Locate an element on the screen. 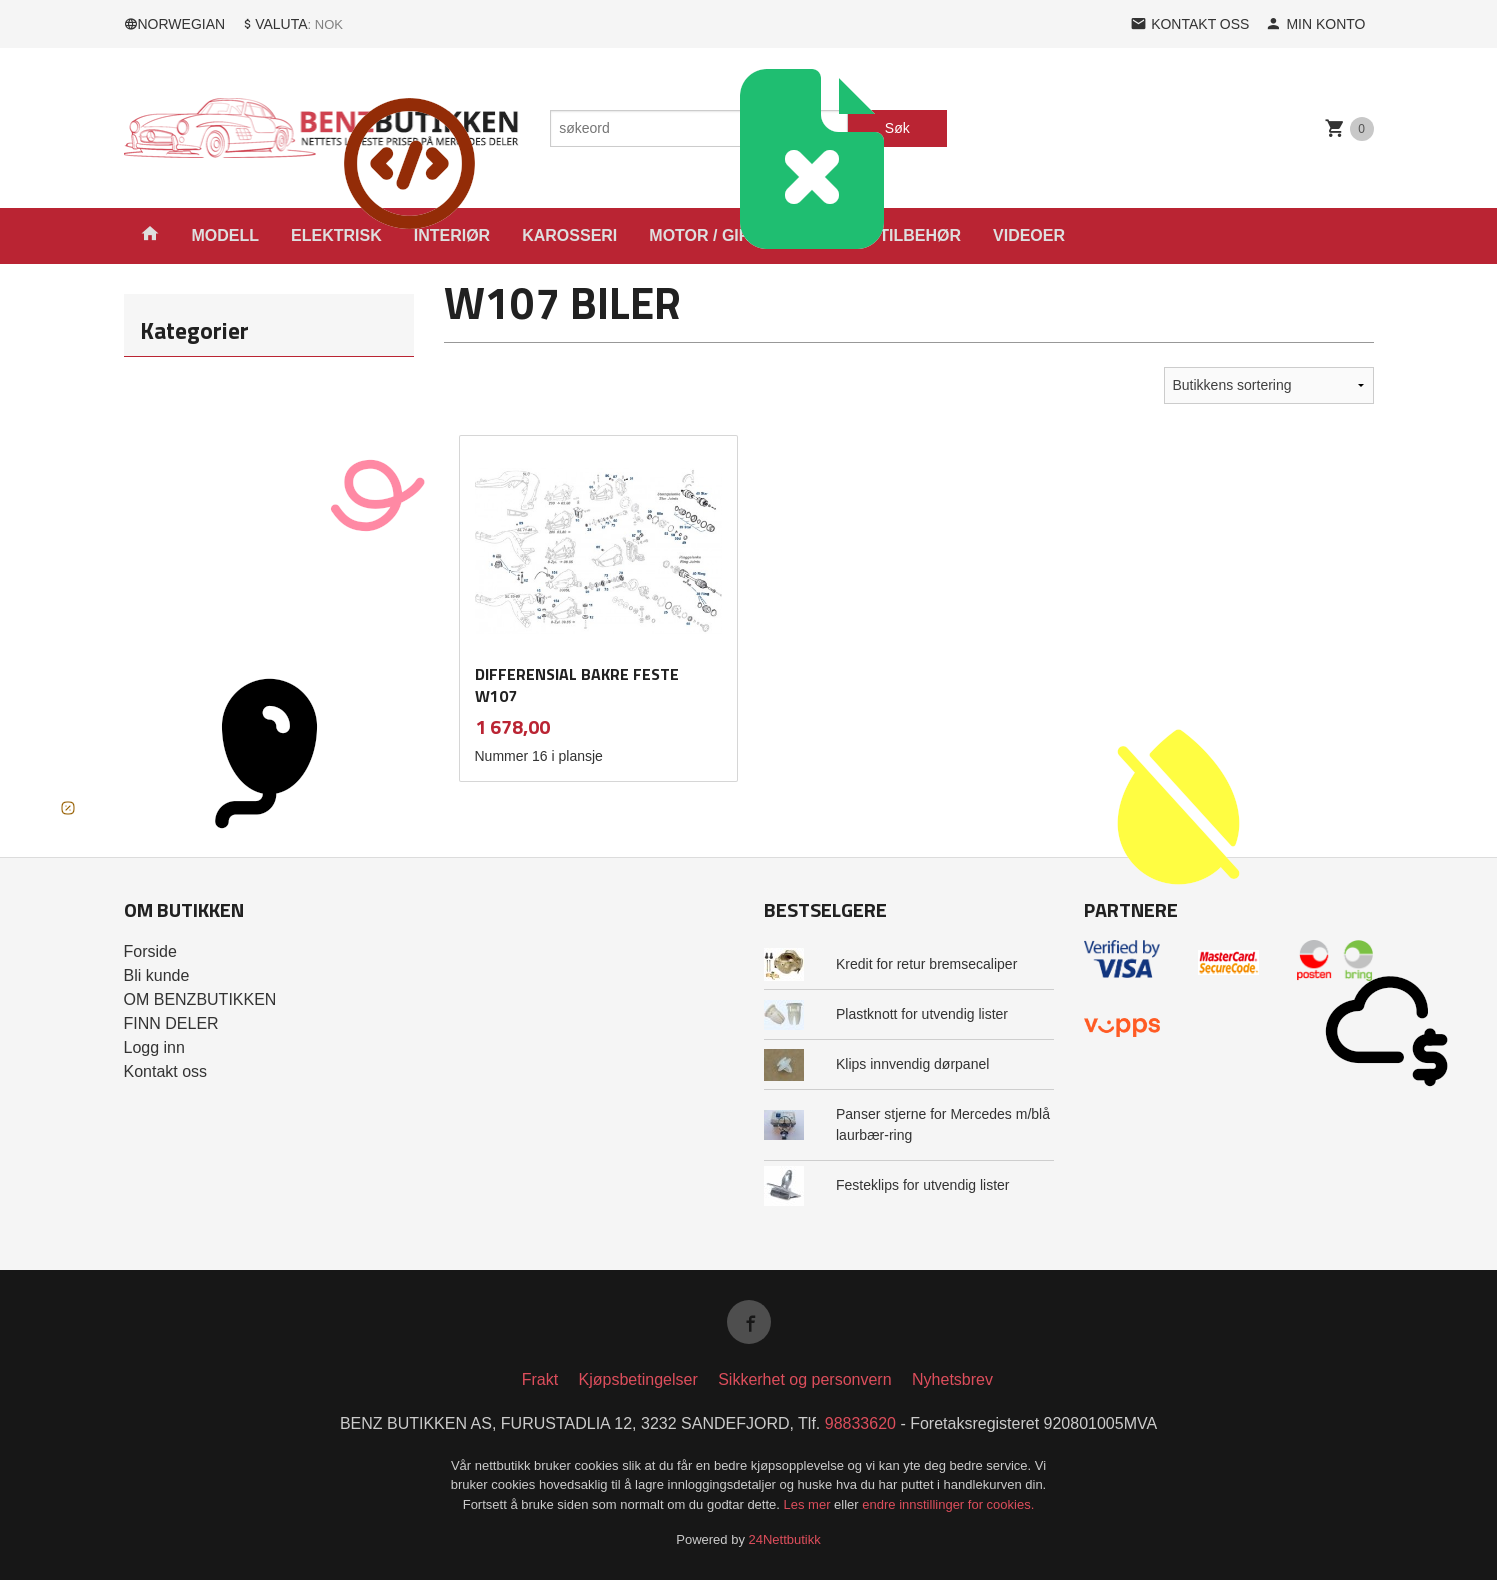  view cloud storage pricing or billing is located at coordinates (1389, 1022).